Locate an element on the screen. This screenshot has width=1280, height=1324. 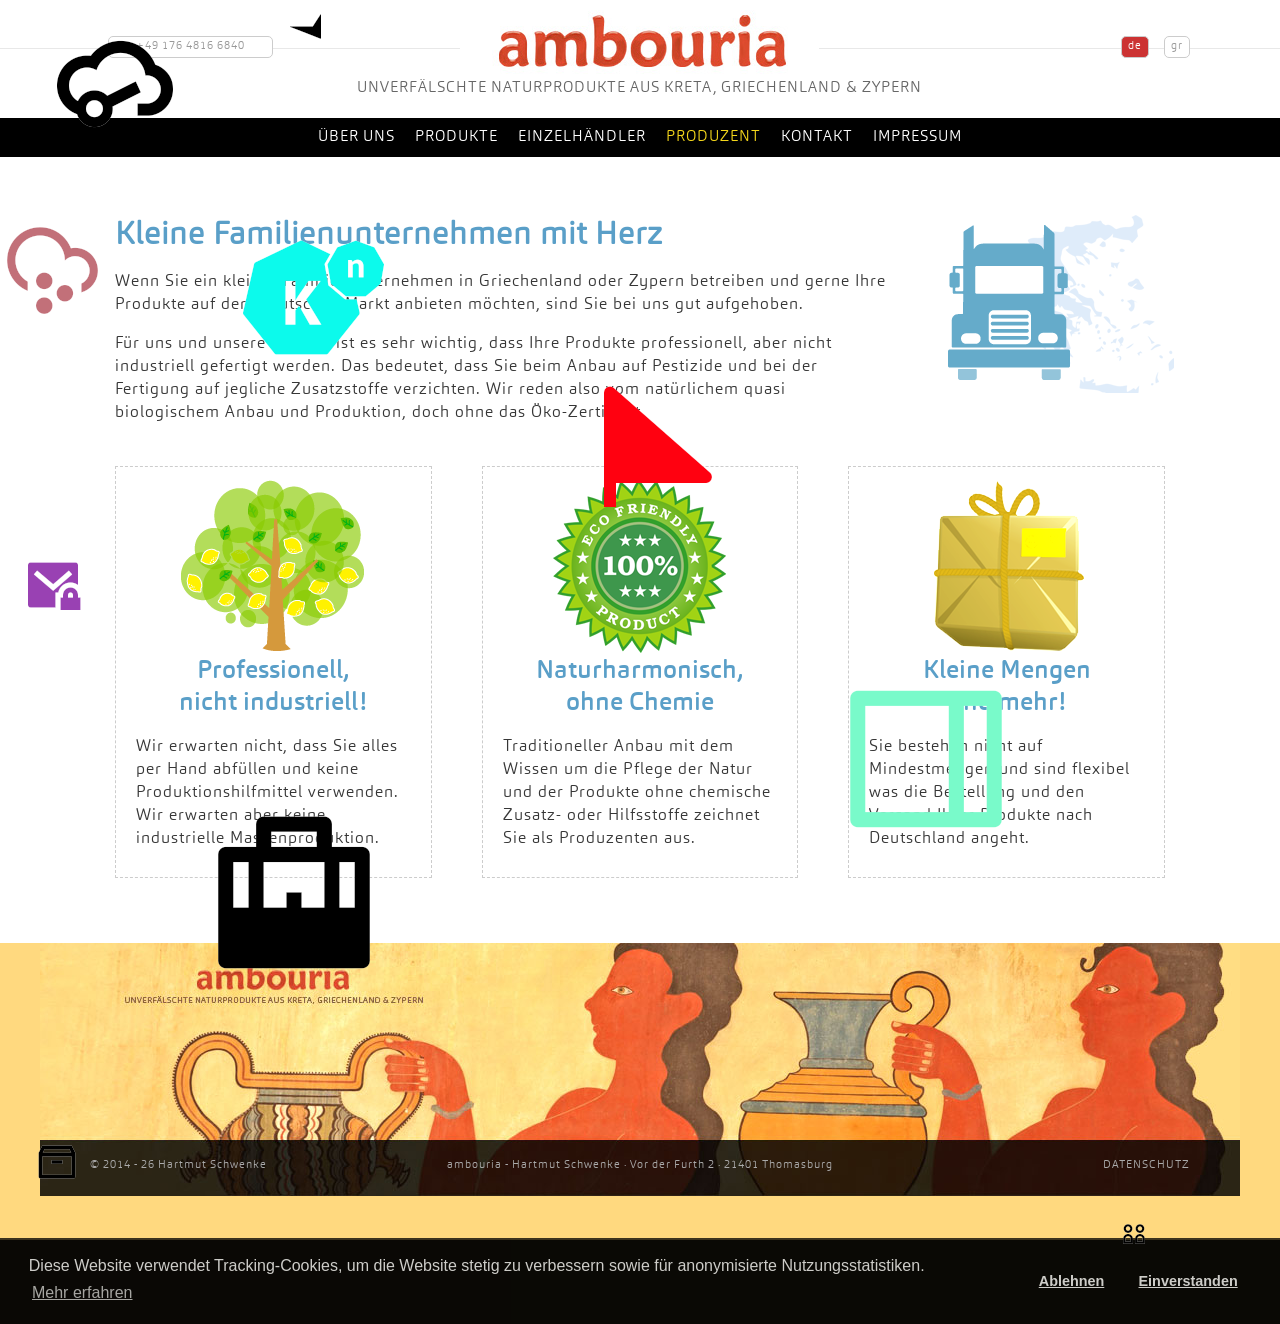
secure or encrypted email is located at coordinates (53, 585).